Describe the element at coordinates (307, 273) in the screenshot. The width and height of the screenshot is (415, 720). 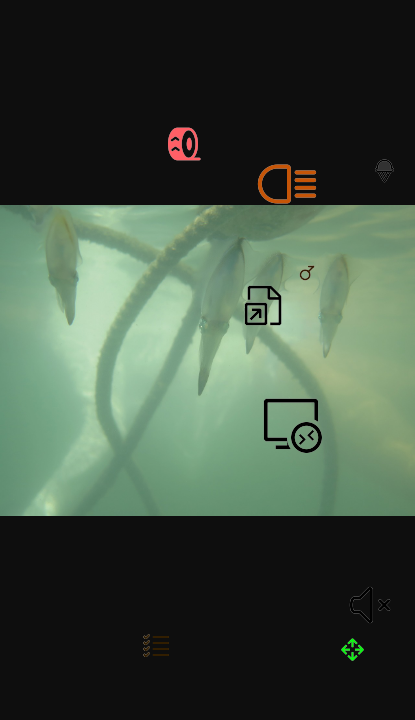
I see `select demiboy gender identity` at that location.